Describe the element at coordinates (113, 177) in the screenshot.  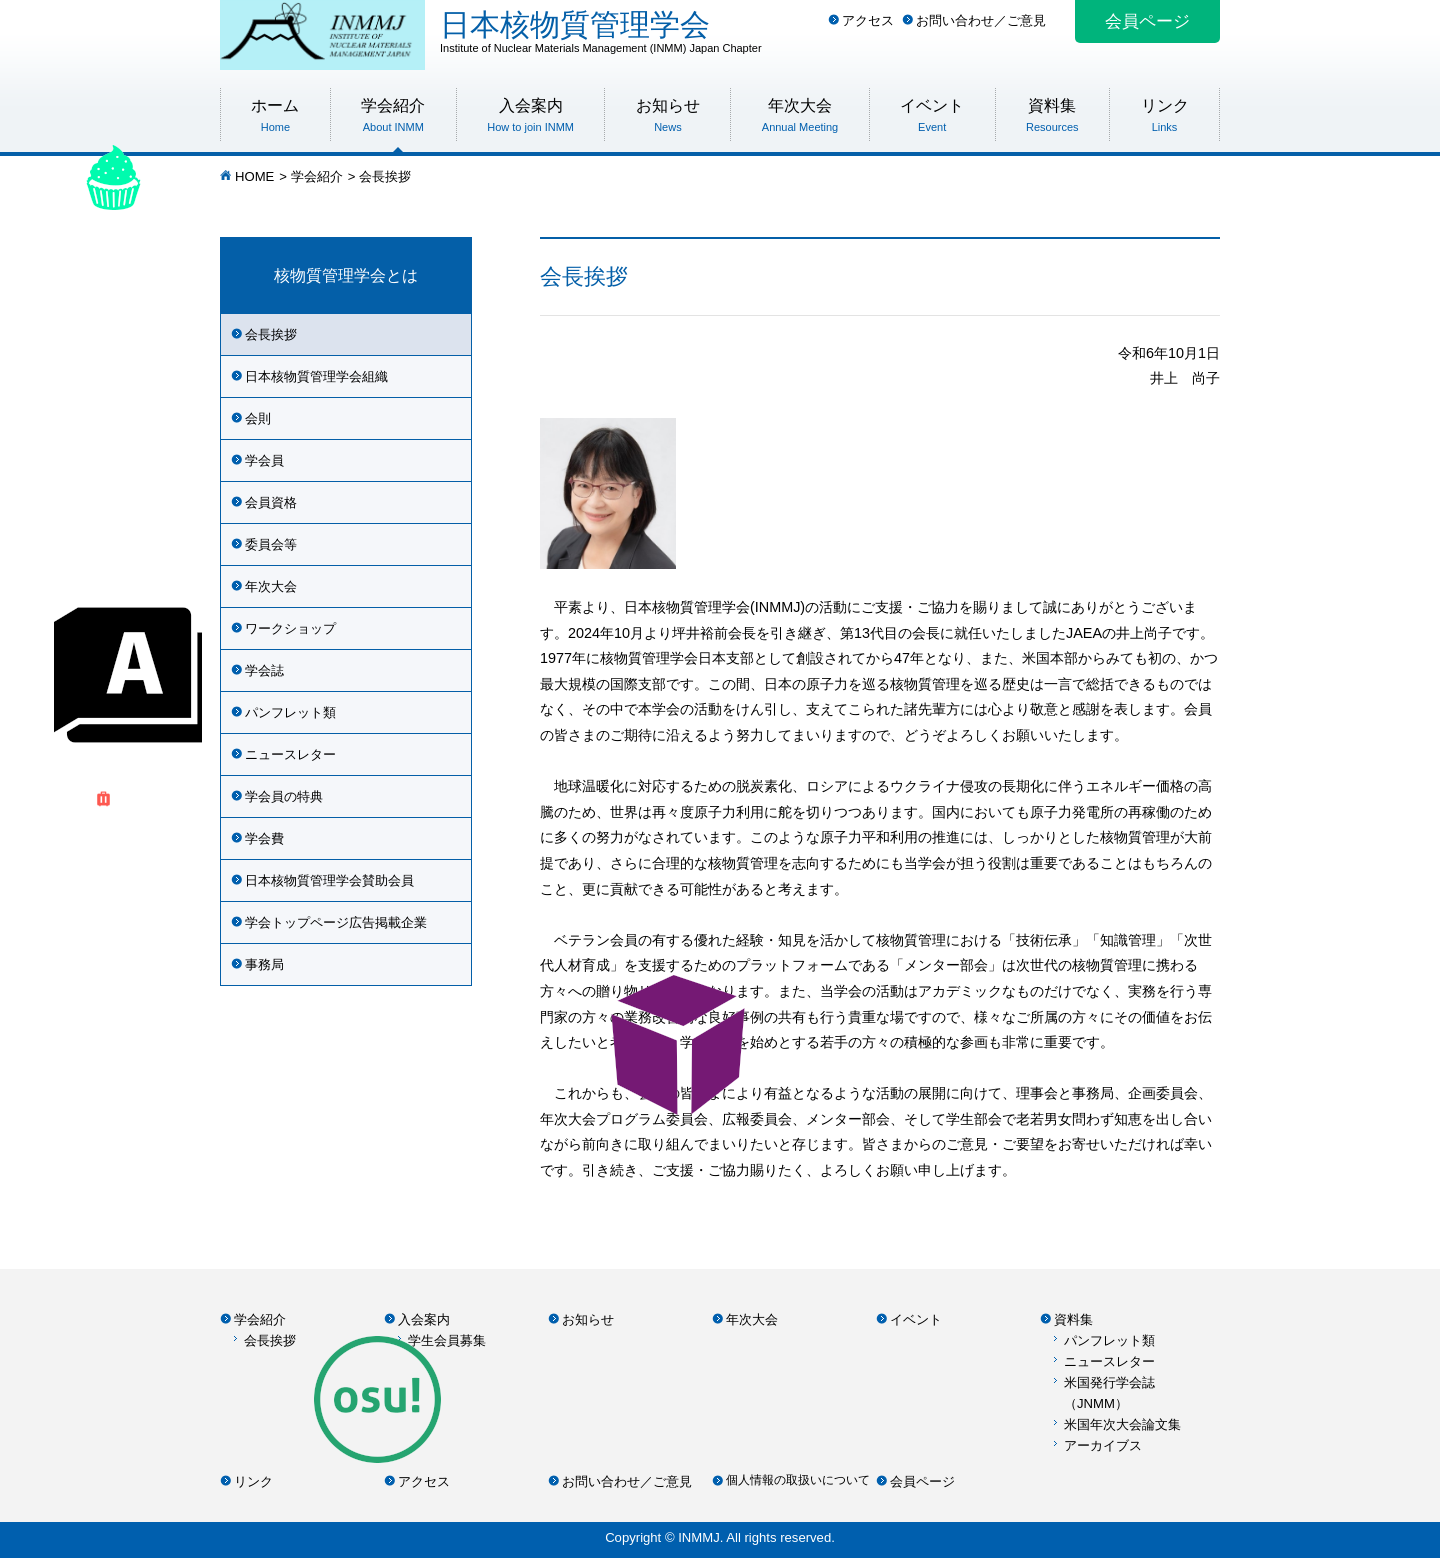
I see `vanilla extract css framework logo` at that location.